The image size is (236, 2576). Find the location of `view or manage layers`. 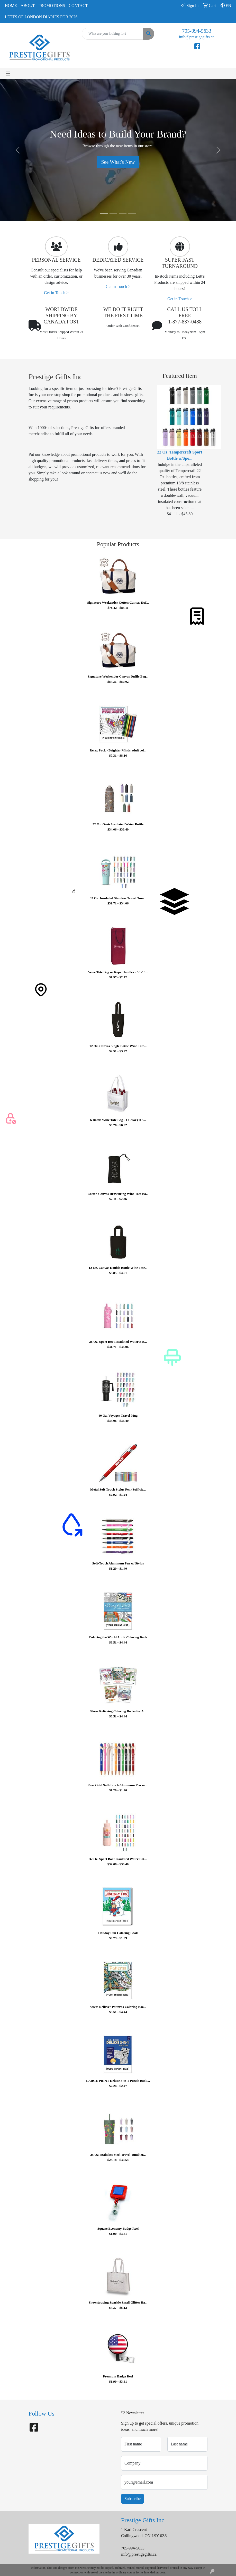

view or manage layers is located at coordinates (174, 901).